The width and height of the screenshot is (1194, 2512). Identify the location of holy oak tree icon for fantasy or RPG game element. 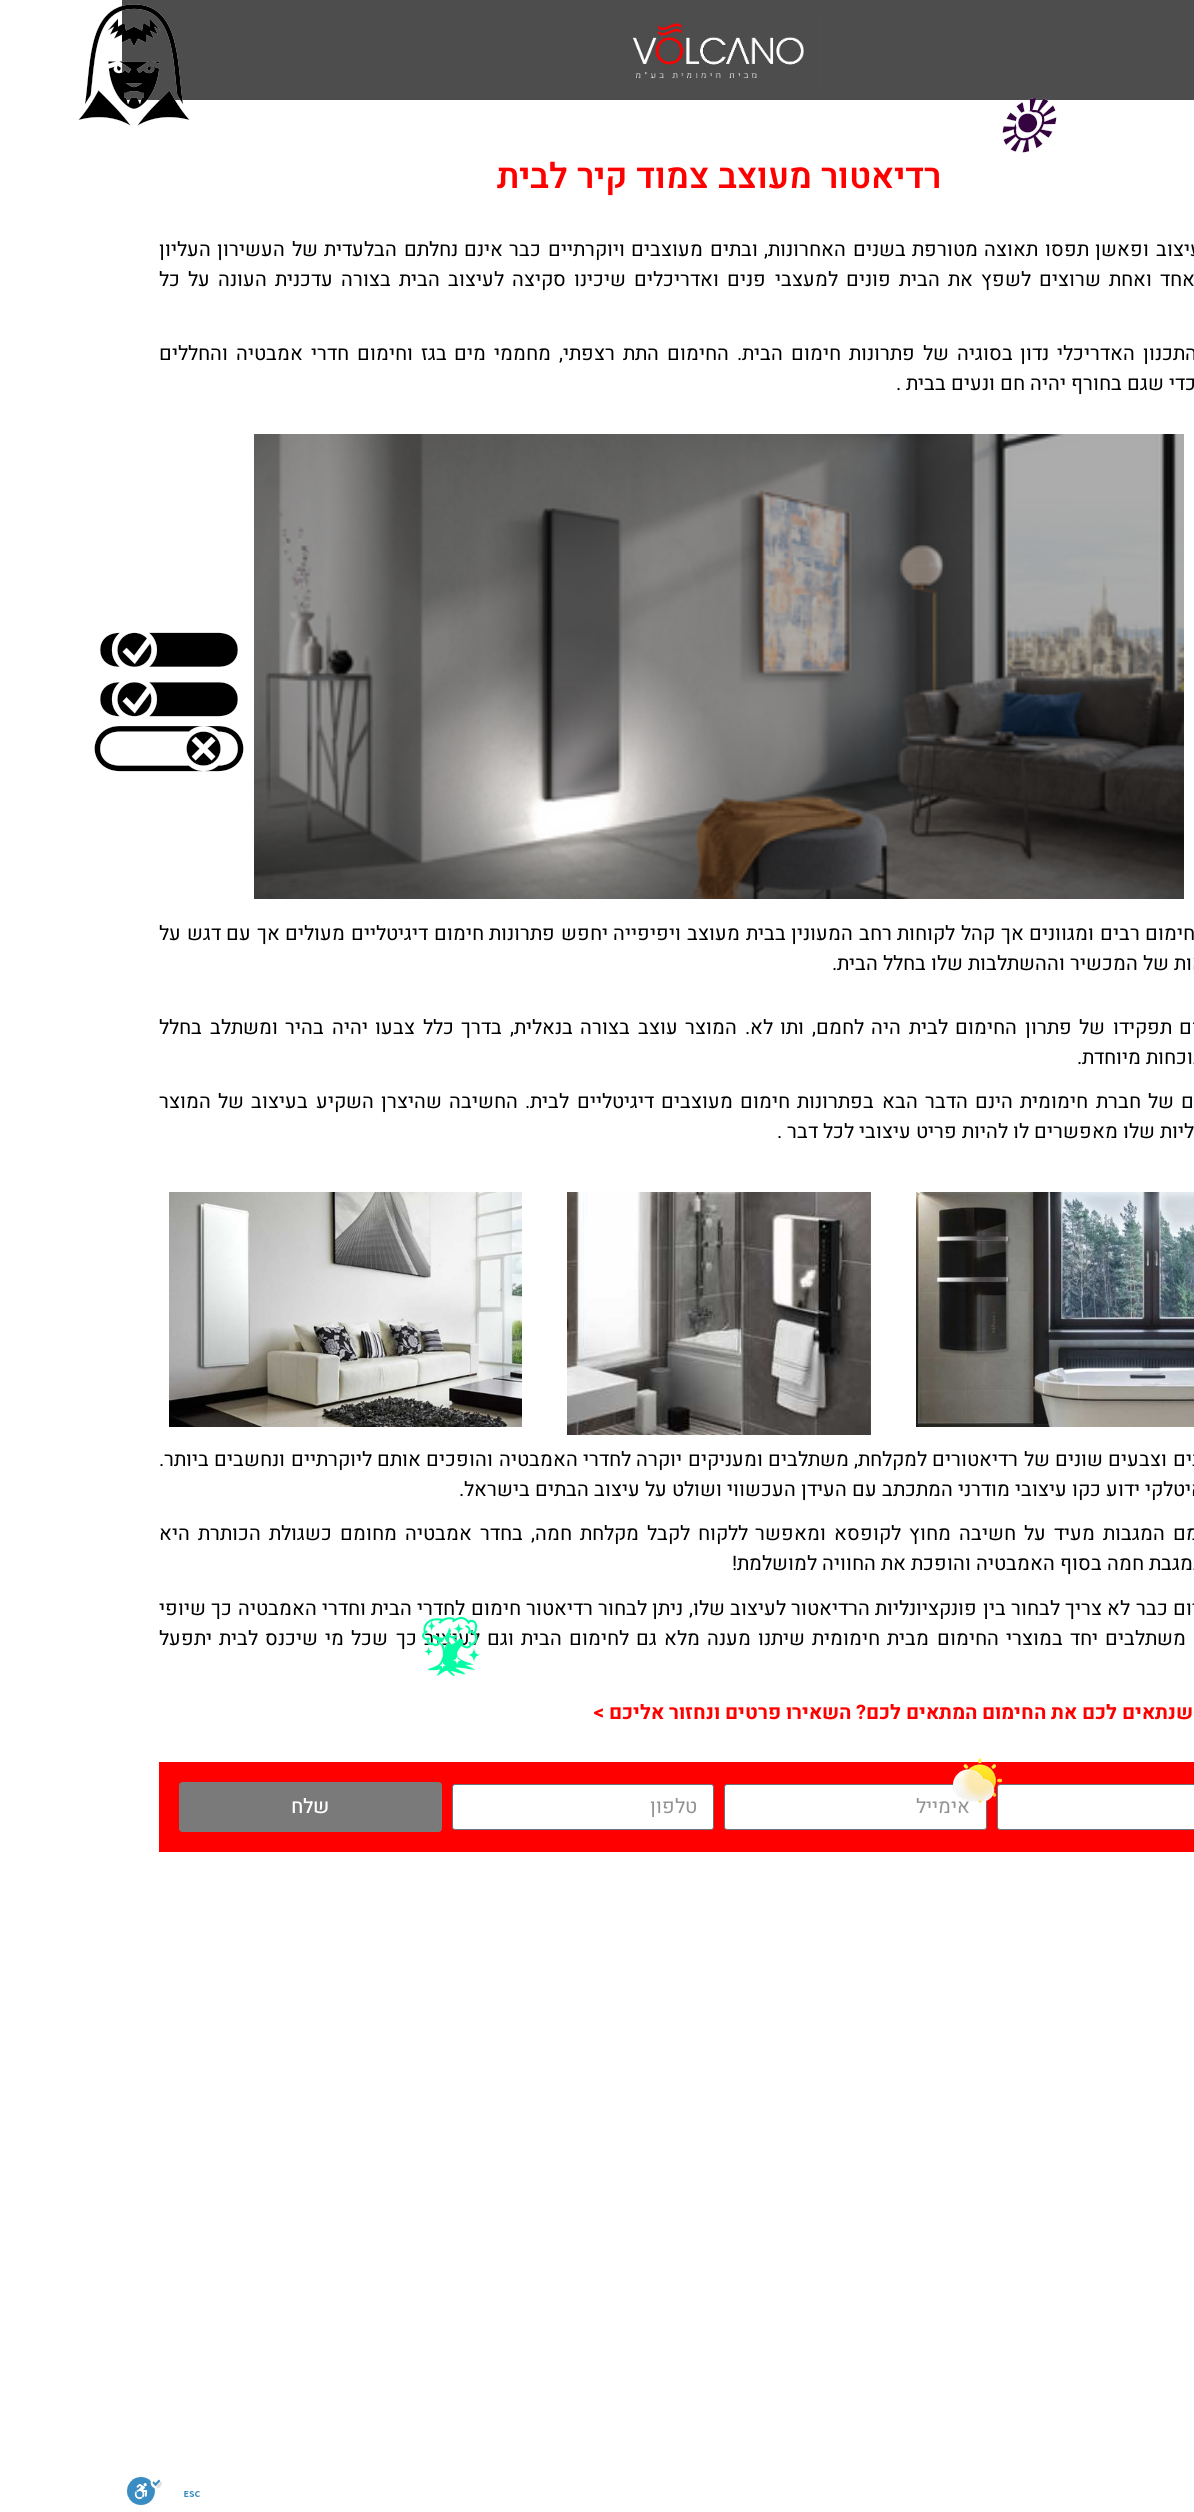
(451, 1646).